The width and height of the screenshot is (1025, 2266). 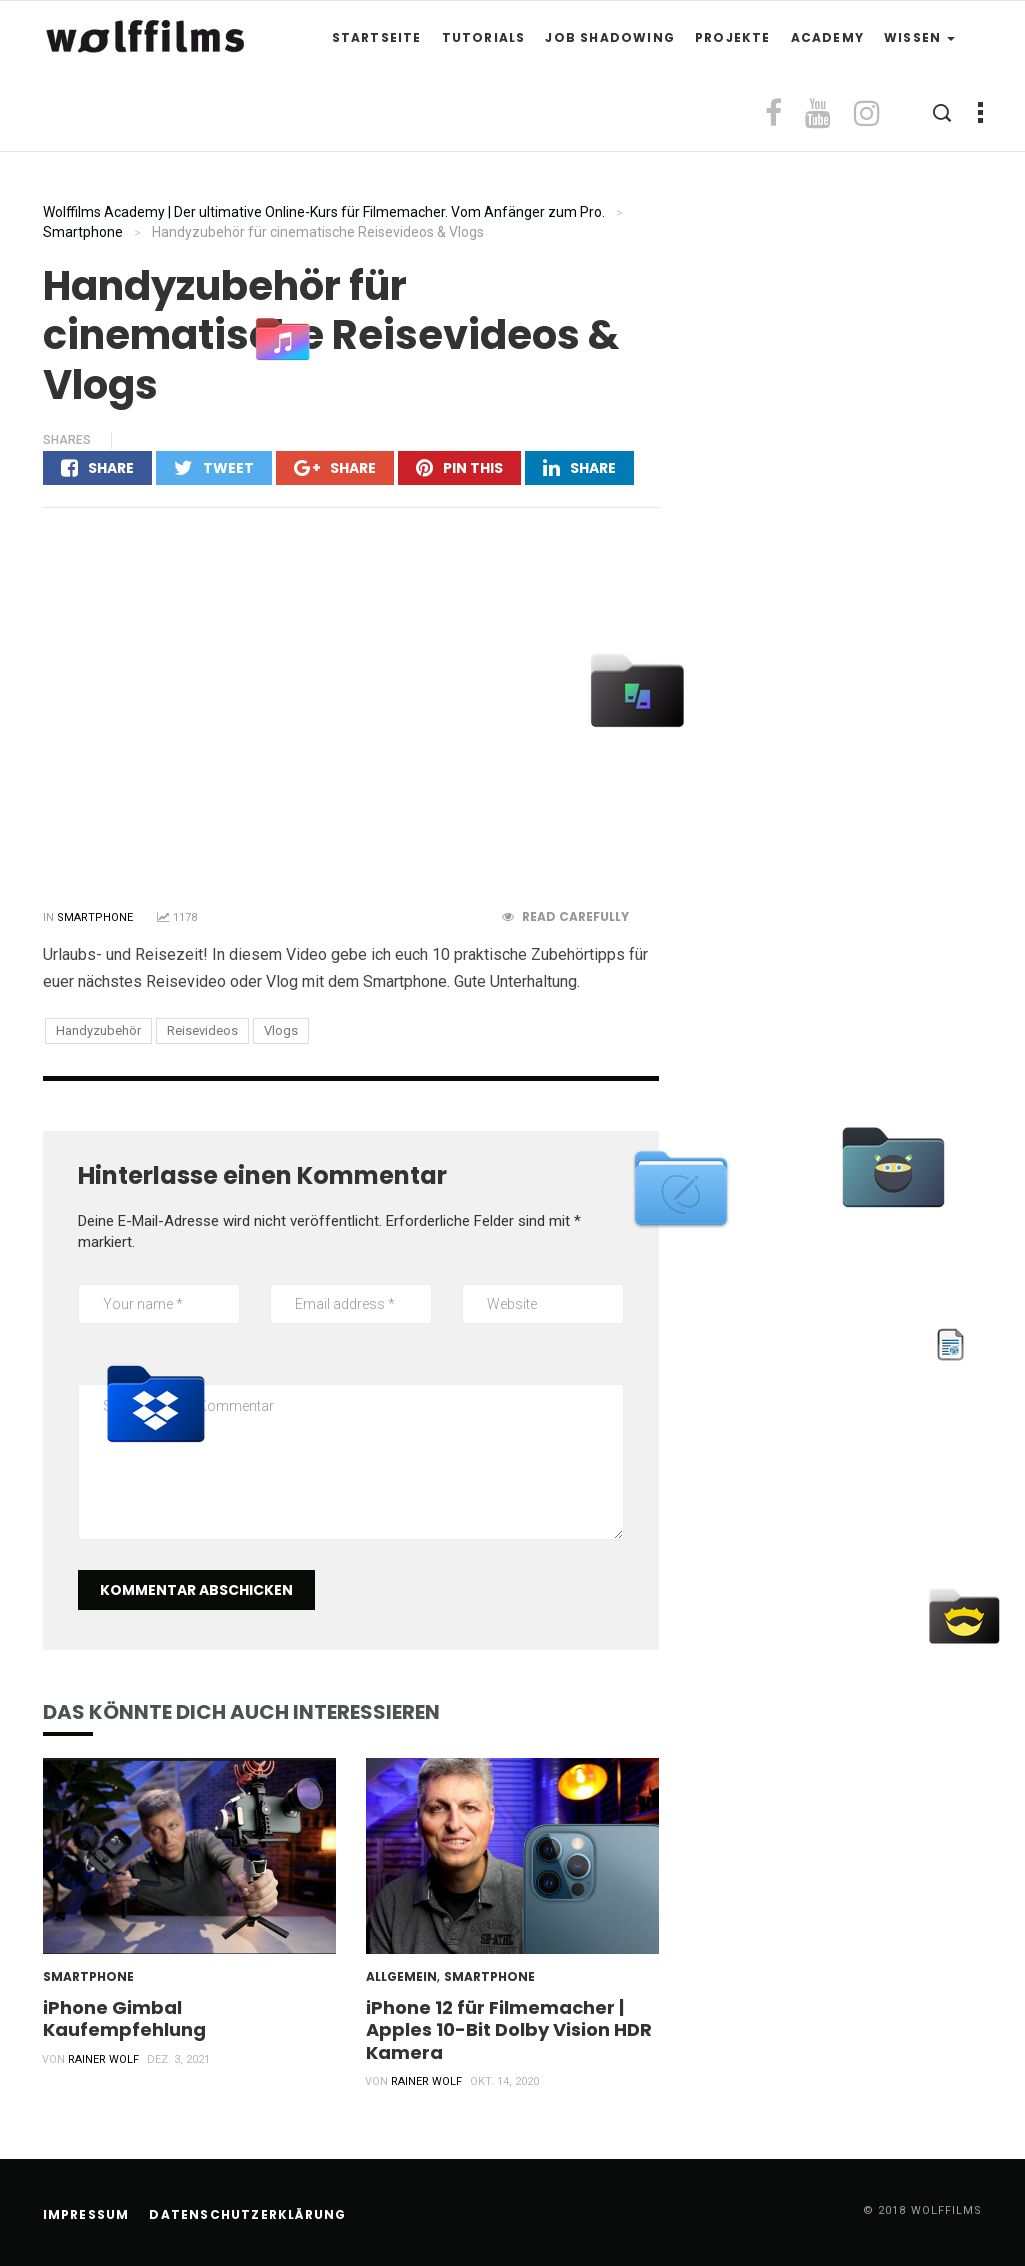 What do you see at coordinates (681, 1188) in the screenshot?
I see `open your art and design files folder` at bounding box center [681, 1188].